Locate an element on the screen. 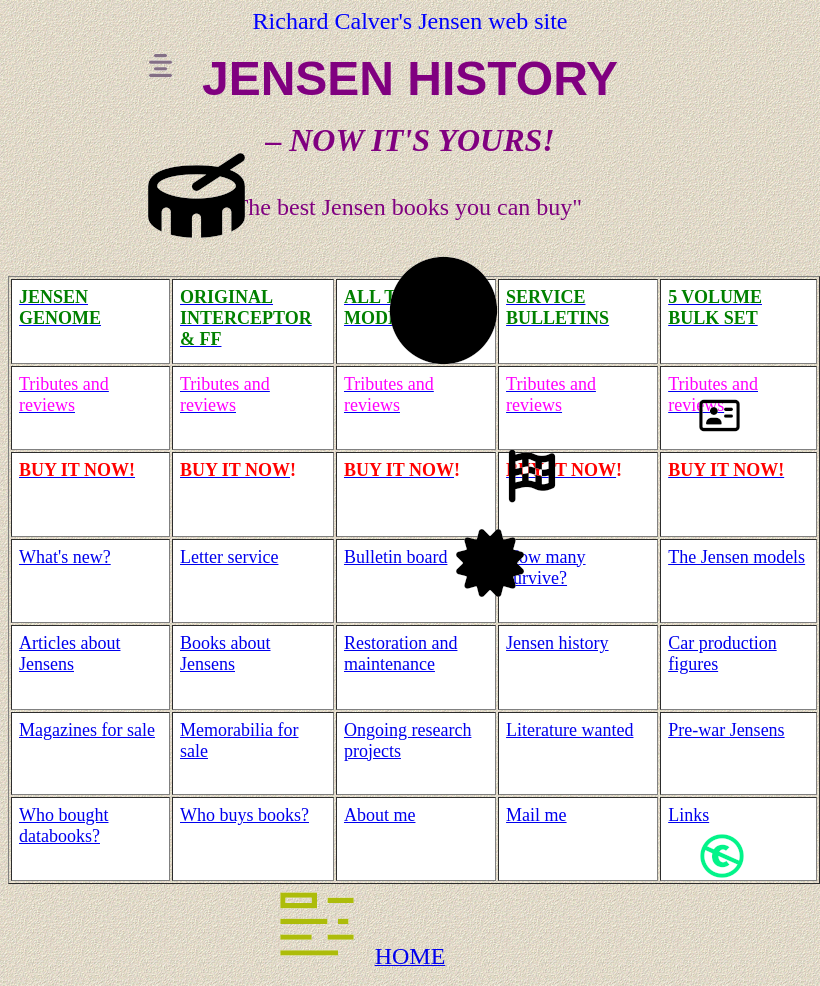 This screenshot has width=820, height=986. access music or audio tools is located at coordinates (196, 195).